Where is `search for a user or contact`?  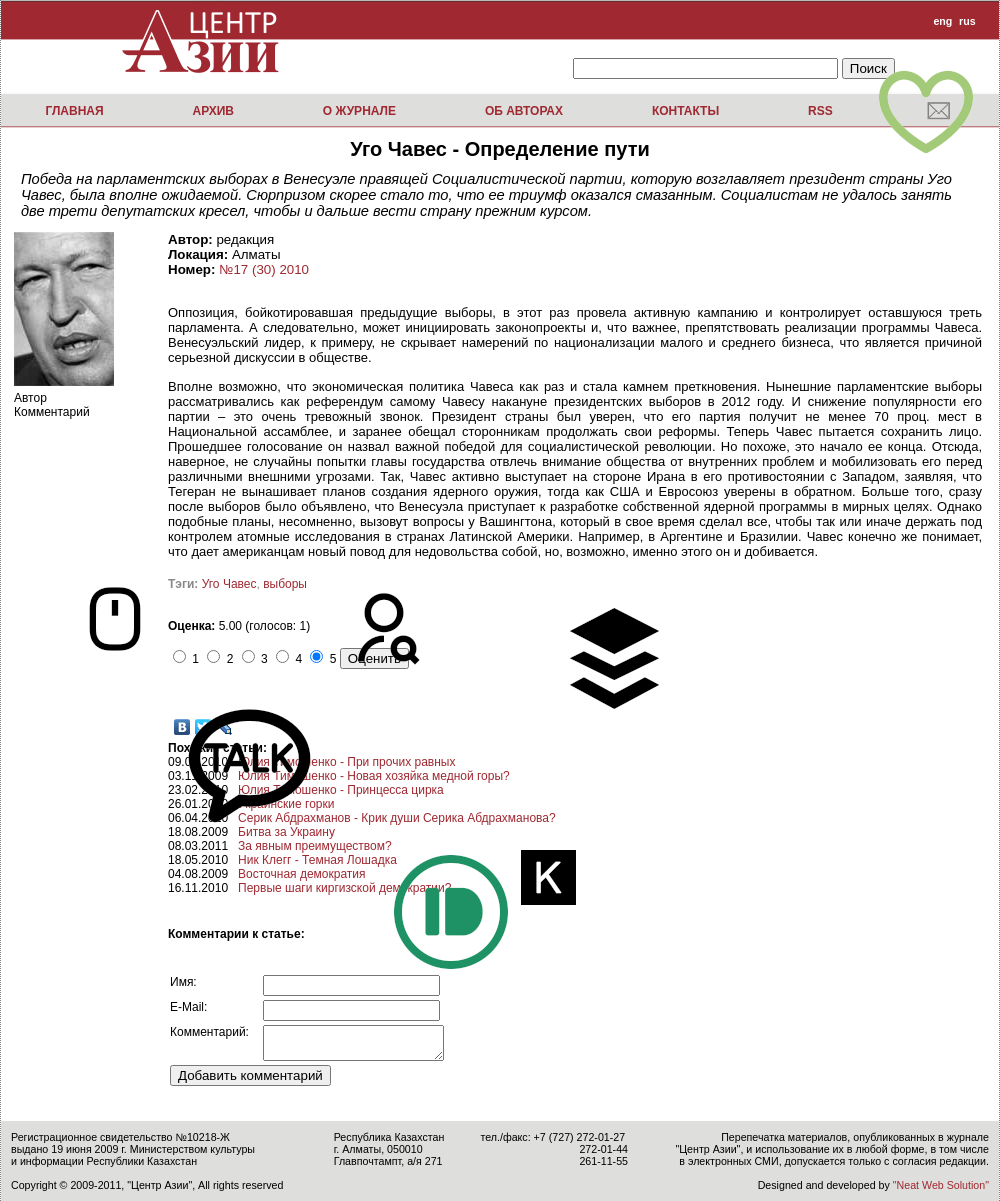 search for a user or contact is located at coordinates (384, 629).